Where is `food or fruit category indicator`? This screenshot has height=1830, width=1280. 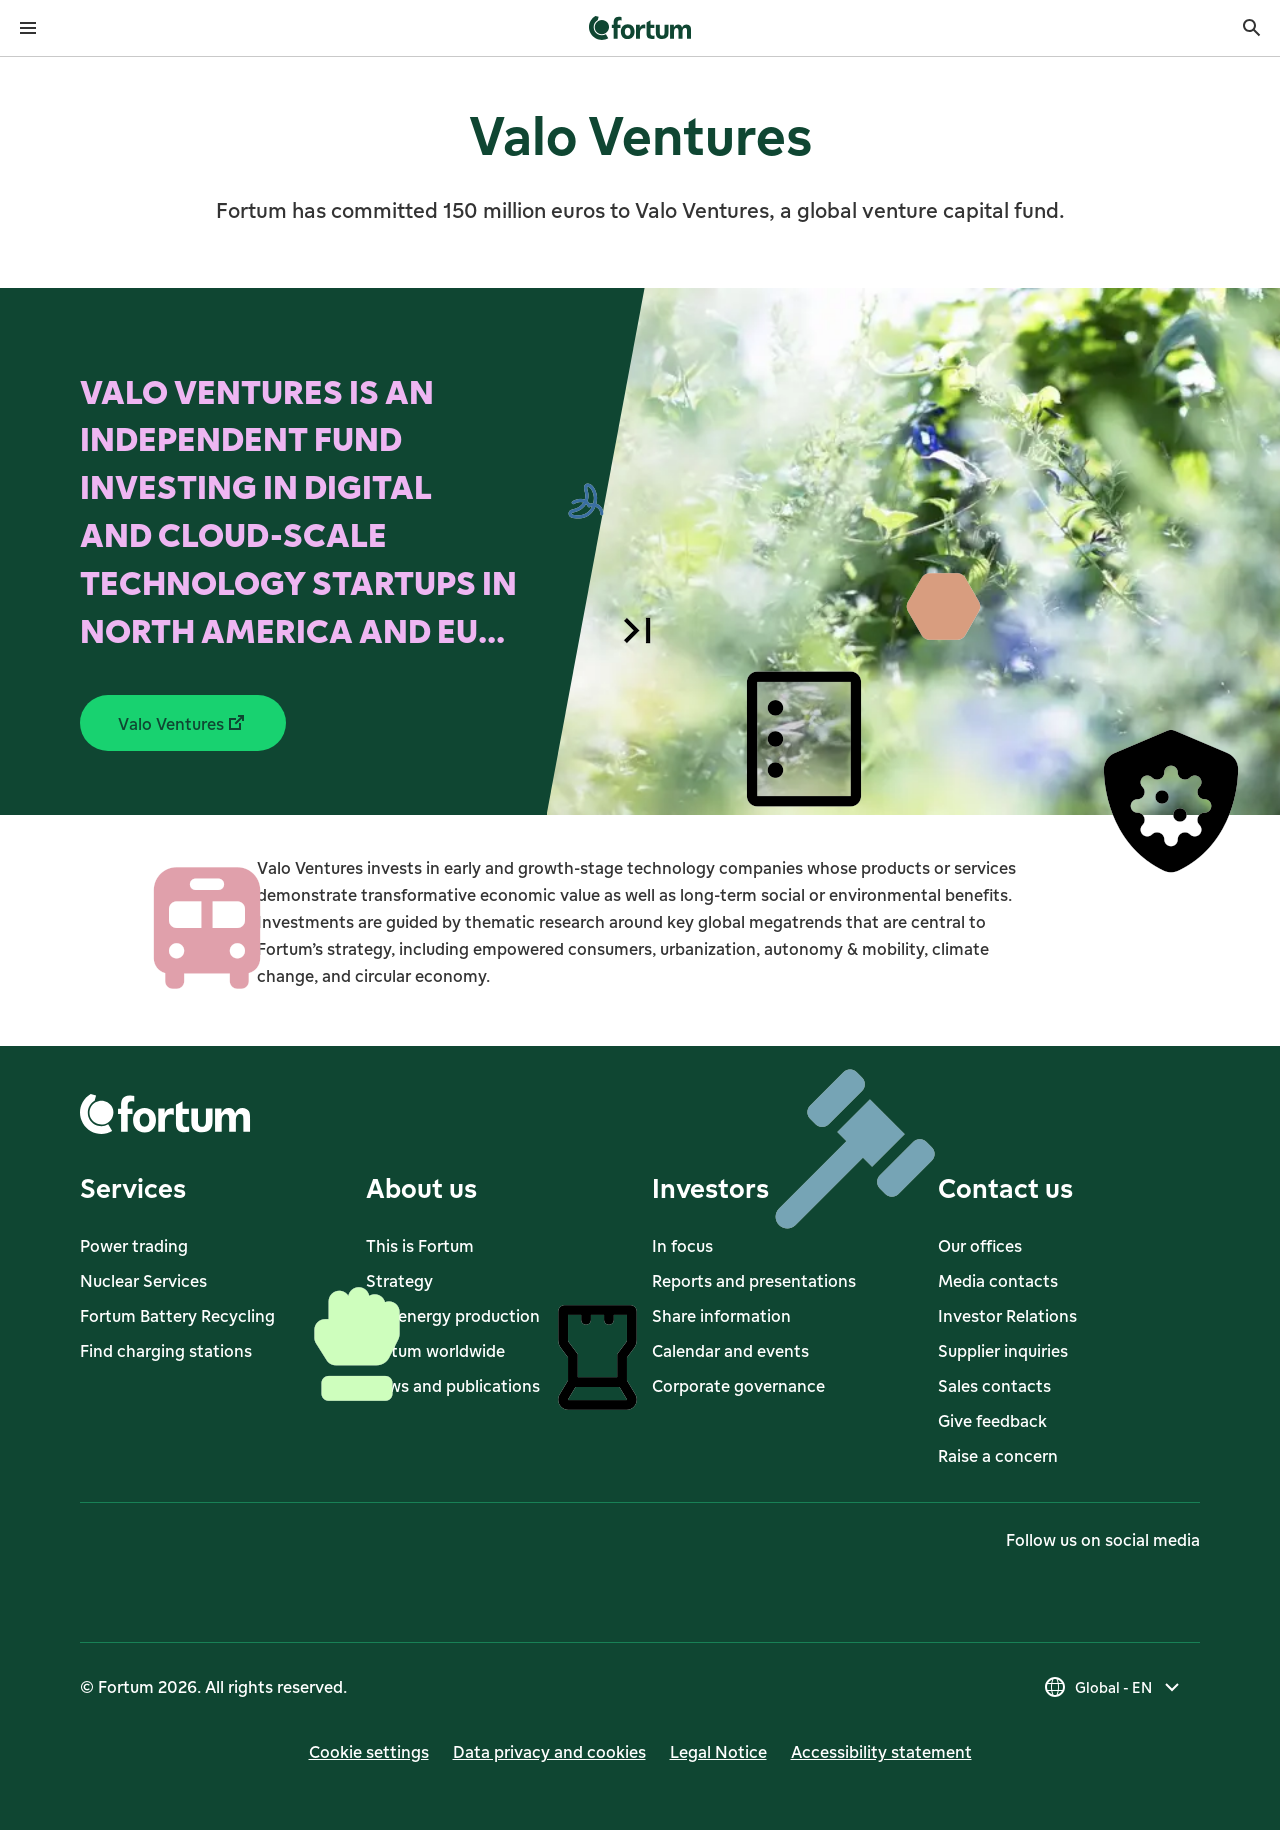
food or fruit category indicator is located at coordinates (586, 501).